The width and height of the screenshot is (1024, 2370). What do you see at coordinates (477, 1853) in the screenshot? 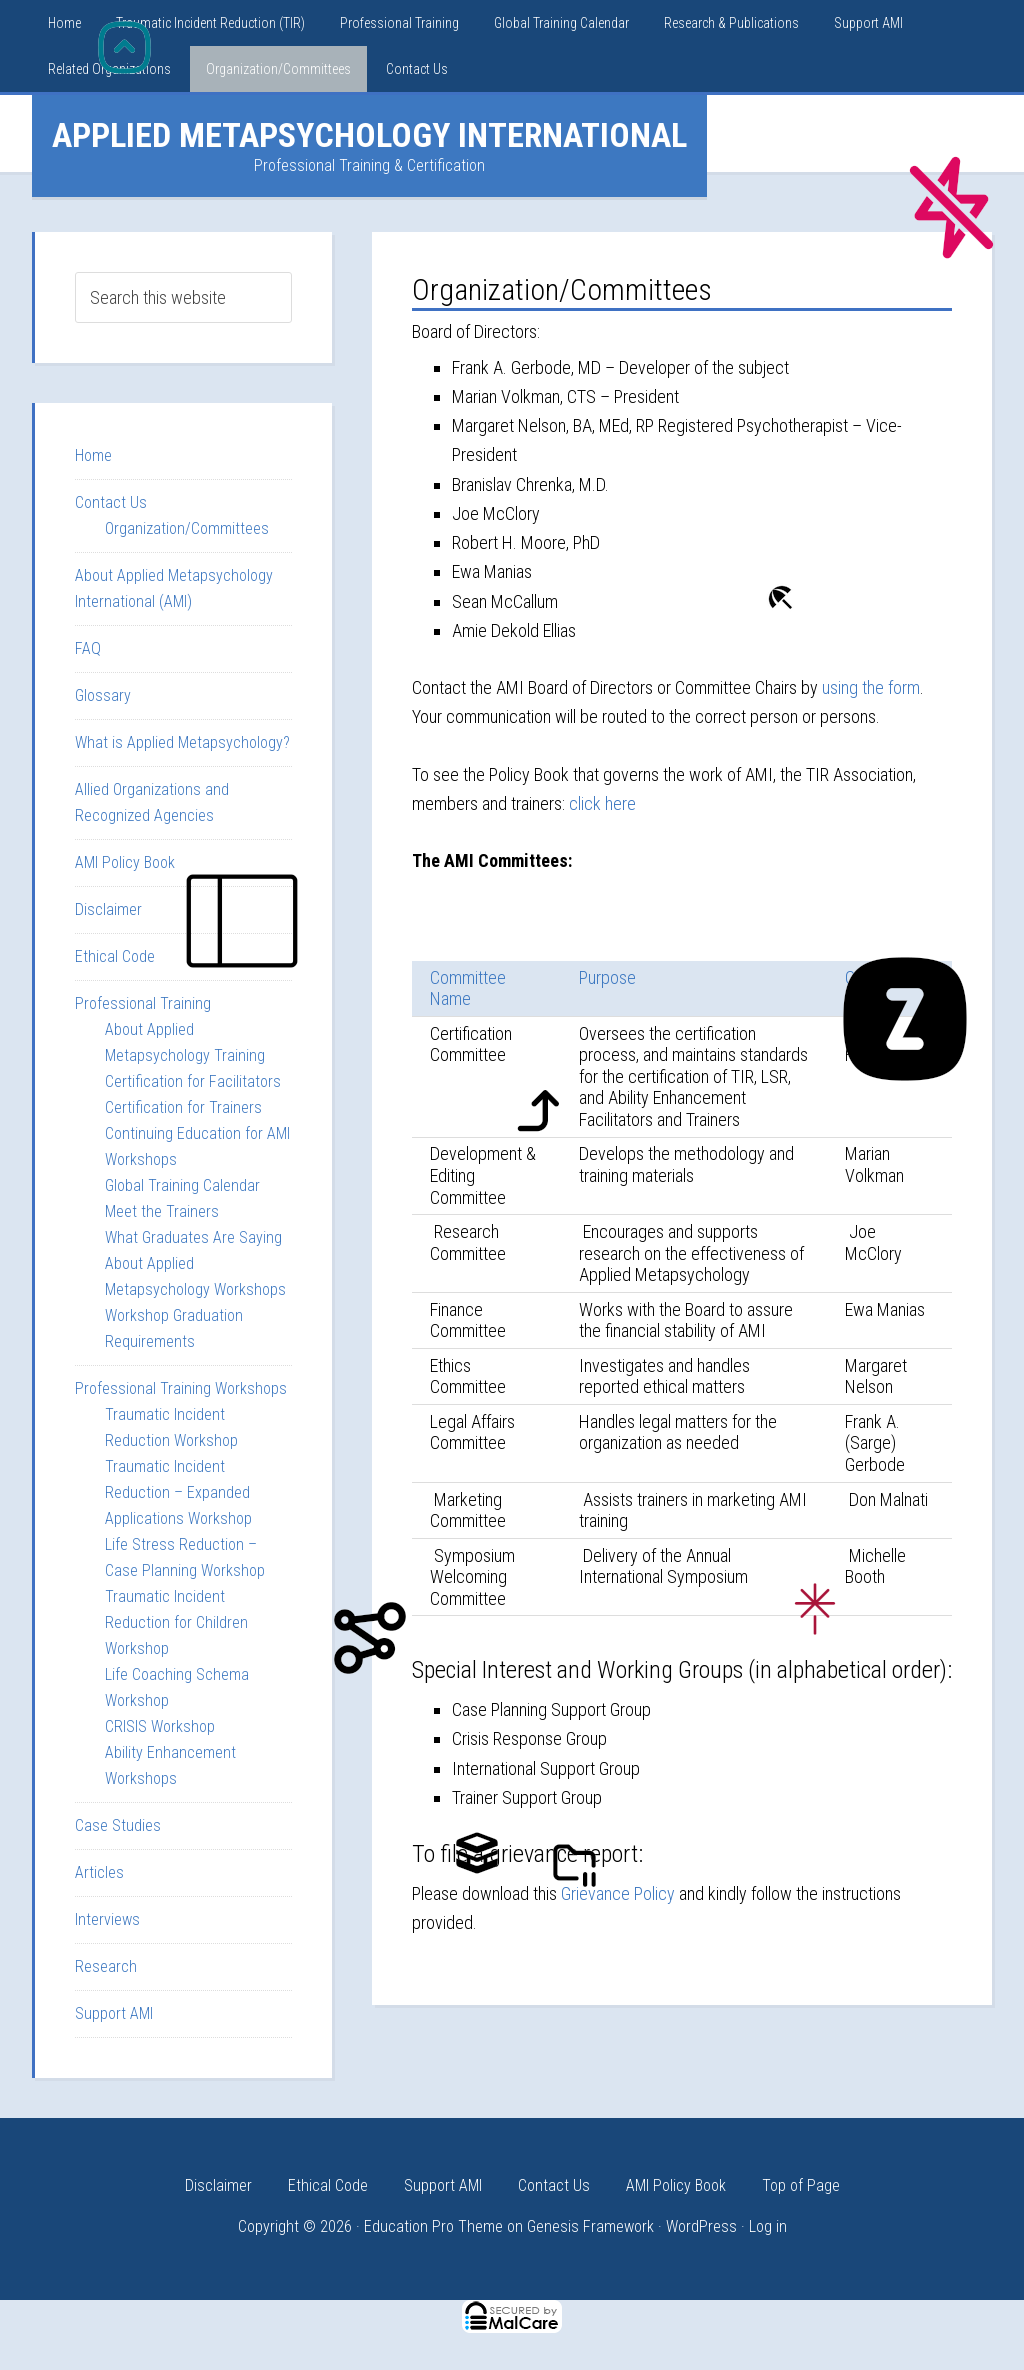
I see `access islamic prayer times or qibla direction` at bounding box center [477, 1853].